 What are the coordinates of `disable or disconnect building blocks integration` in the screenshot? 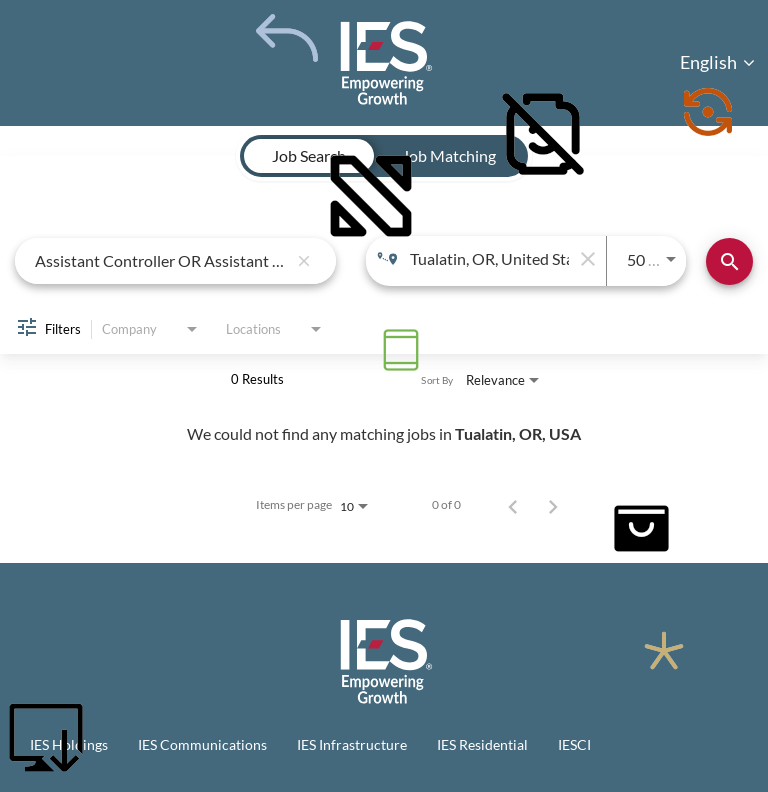 It's located at (543, 134).